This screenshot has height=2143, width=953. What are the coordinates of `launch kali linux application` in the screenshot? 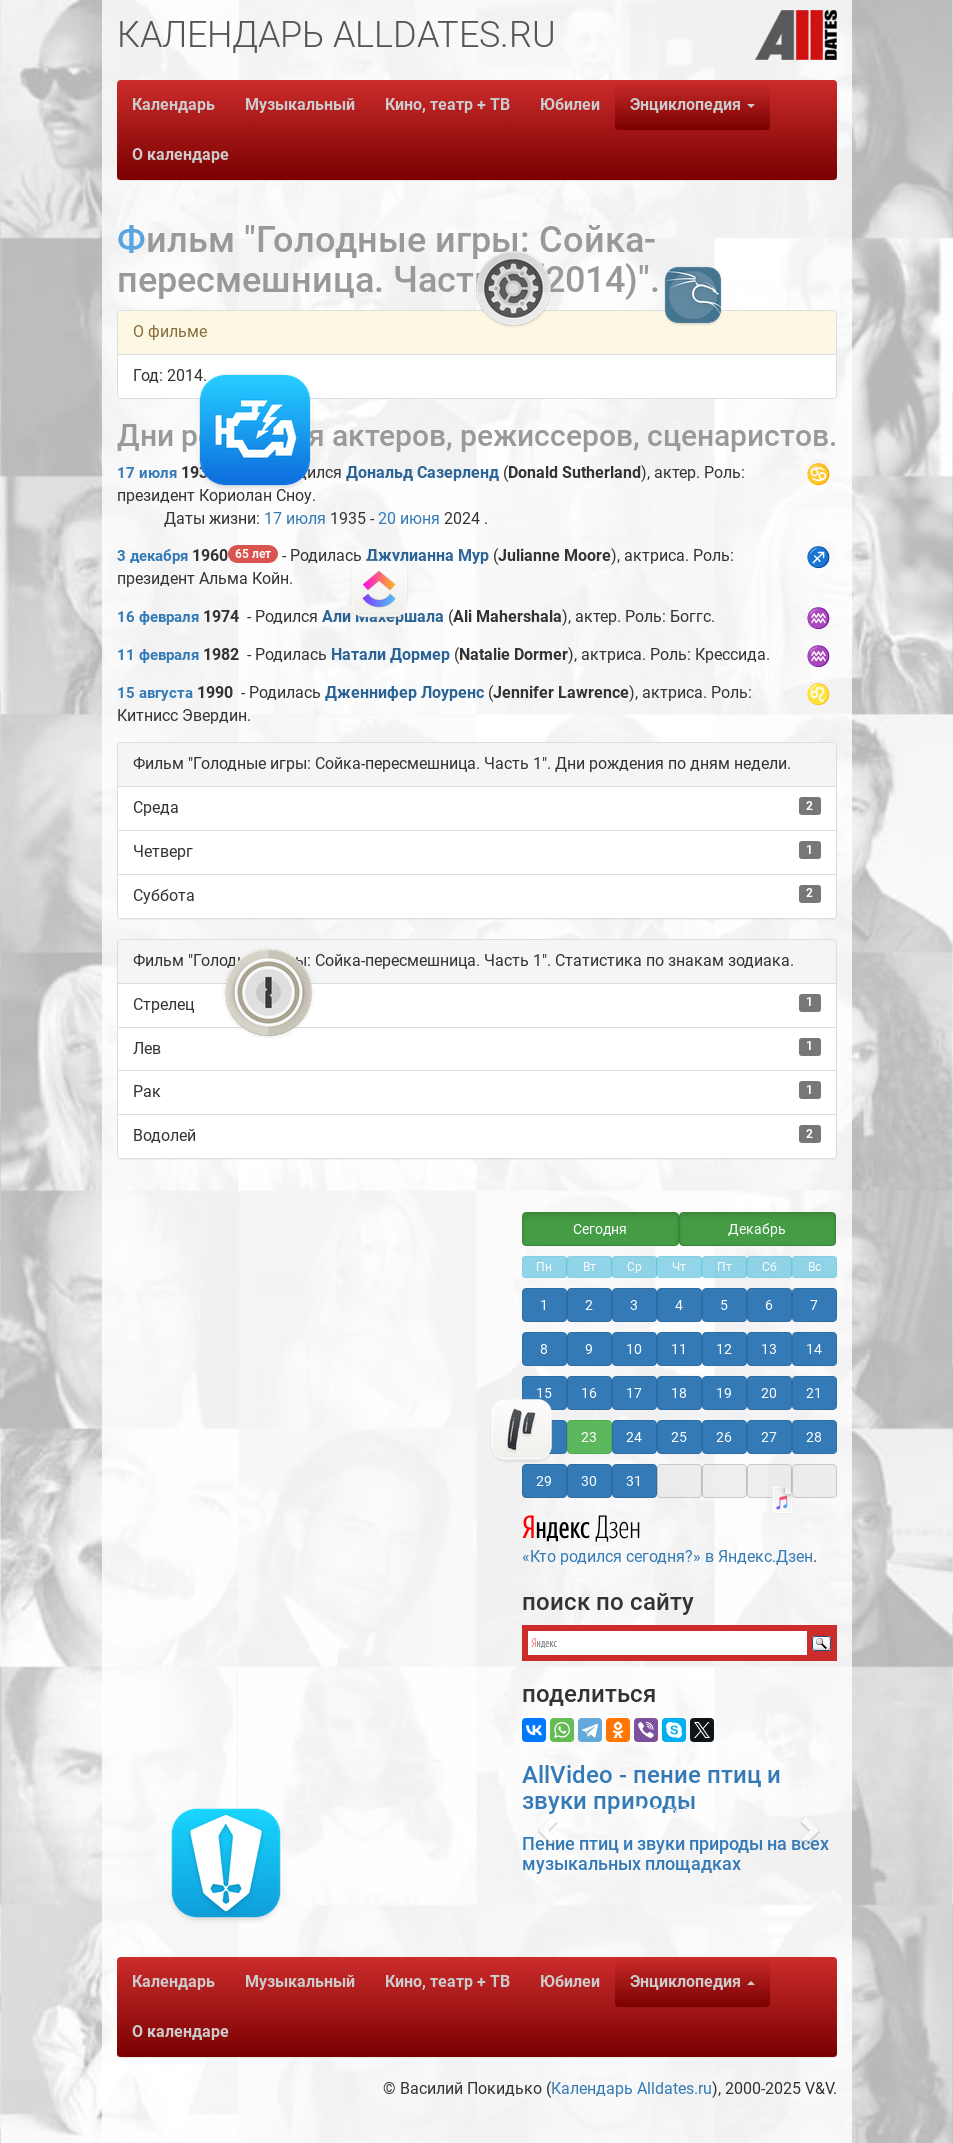 It's located at (693, 295).